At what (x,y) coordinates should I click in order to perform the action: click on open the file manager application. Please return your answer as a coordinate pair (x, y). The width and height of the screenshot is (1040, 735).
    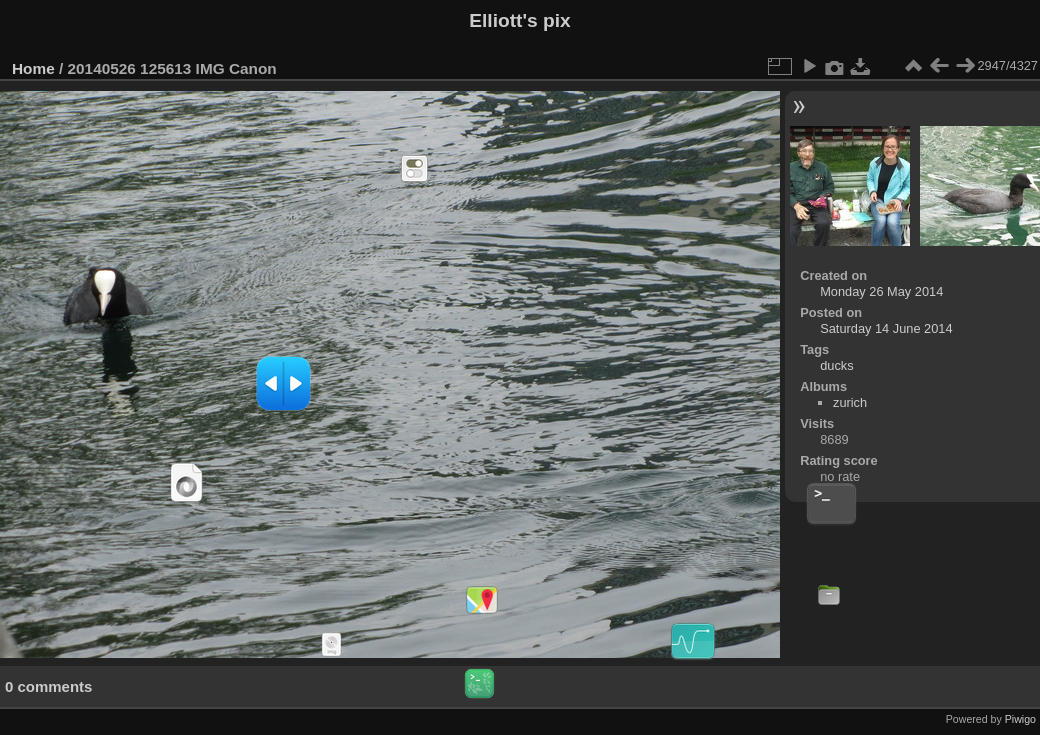
    Looking at the image, I should click on (829, 595).